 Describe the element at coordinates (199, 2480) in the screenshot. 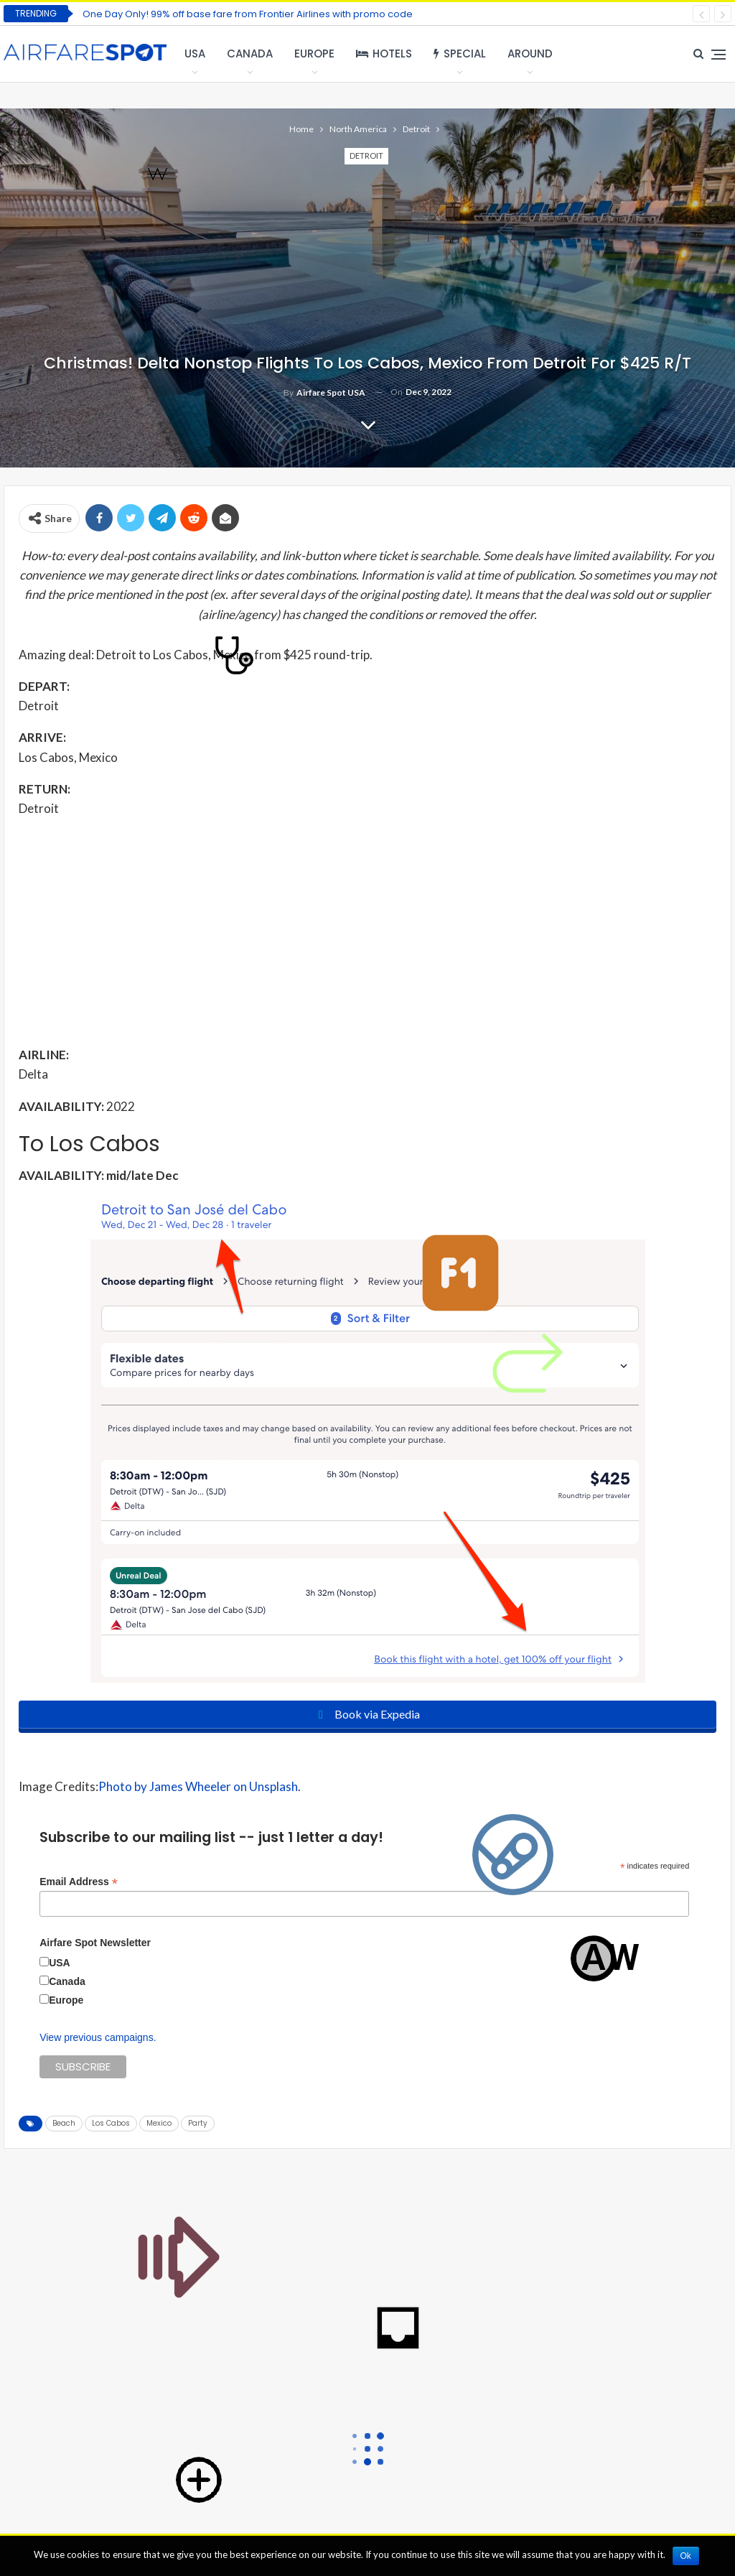

I see `add a new item or entry` at that location.